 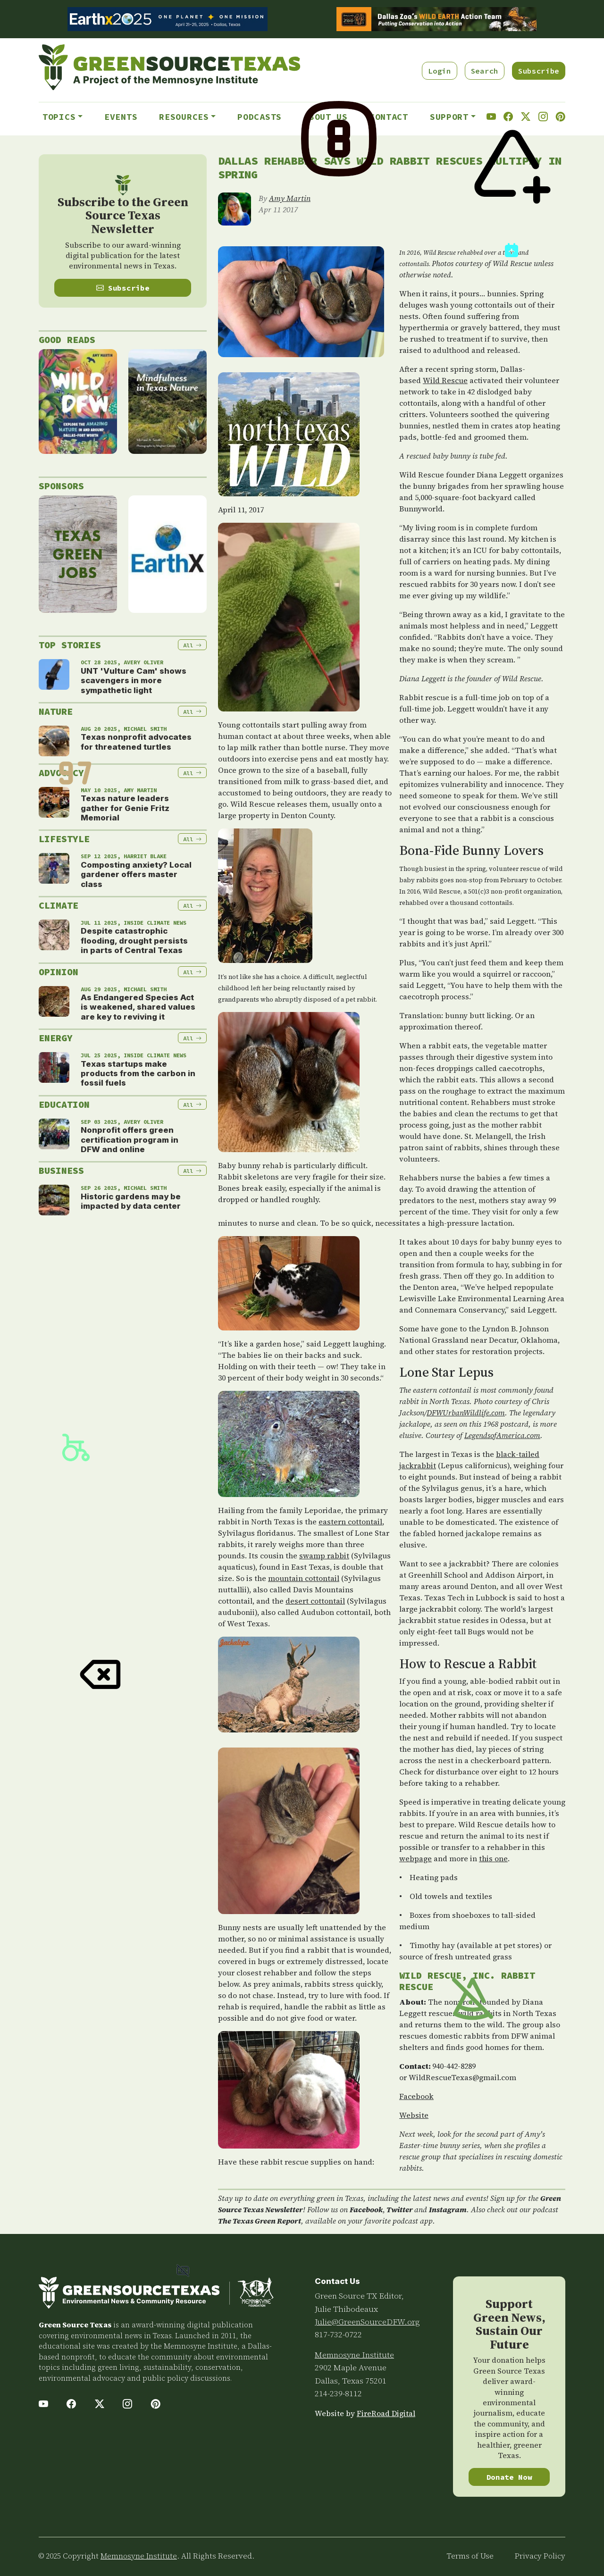 I want to click on payment method unavailable, so click(x=183, y=2270).